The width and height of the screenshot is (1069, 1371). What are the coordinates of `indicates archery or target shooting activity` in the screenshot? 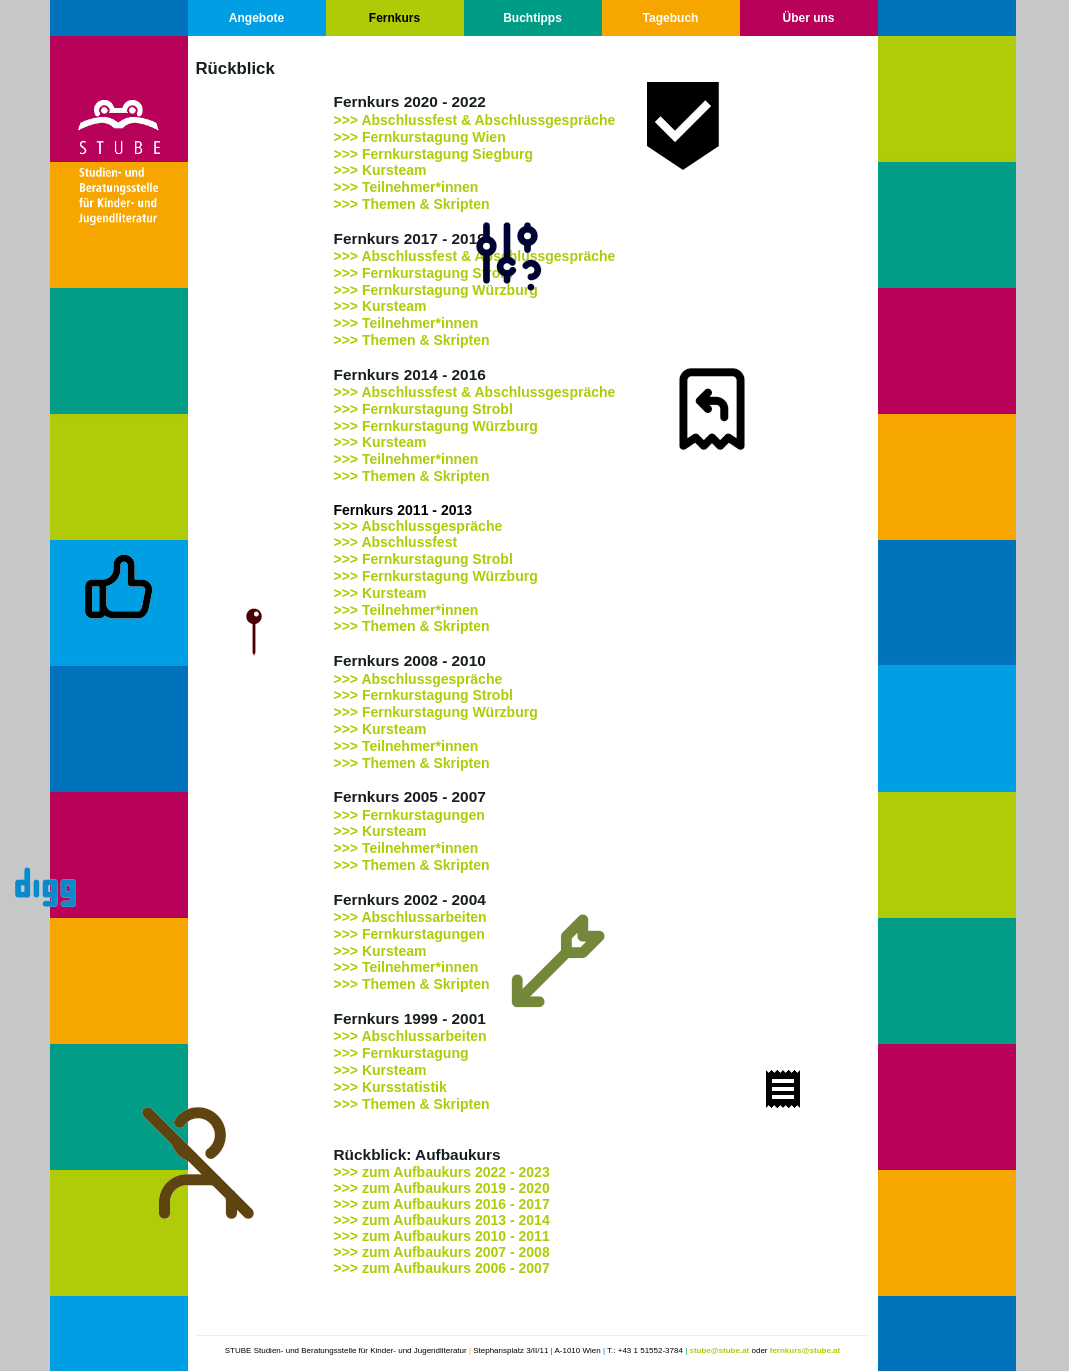 It's located at (555, 963).